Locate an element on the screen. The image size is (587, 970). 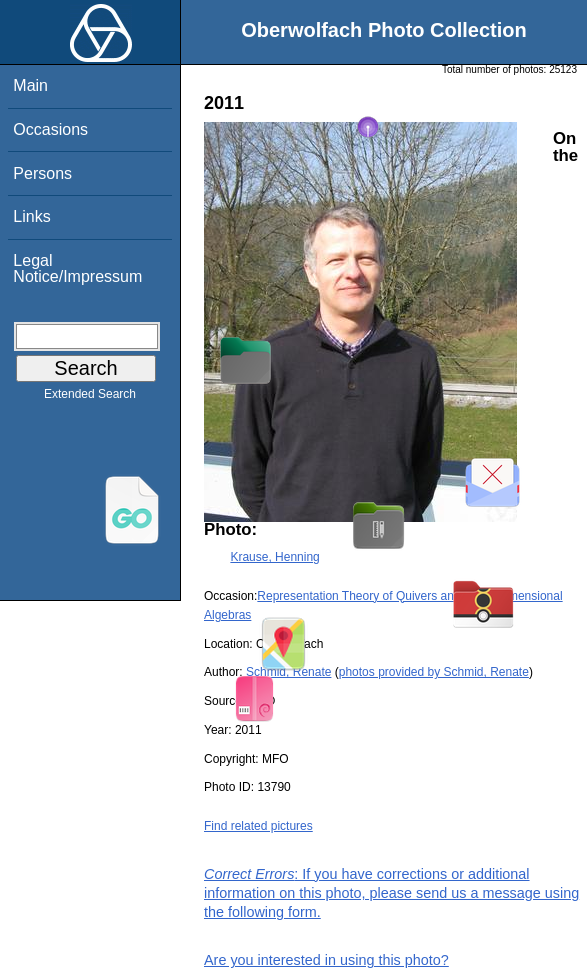
geo+json file containing geographic data is located at coordinates (283, 643).